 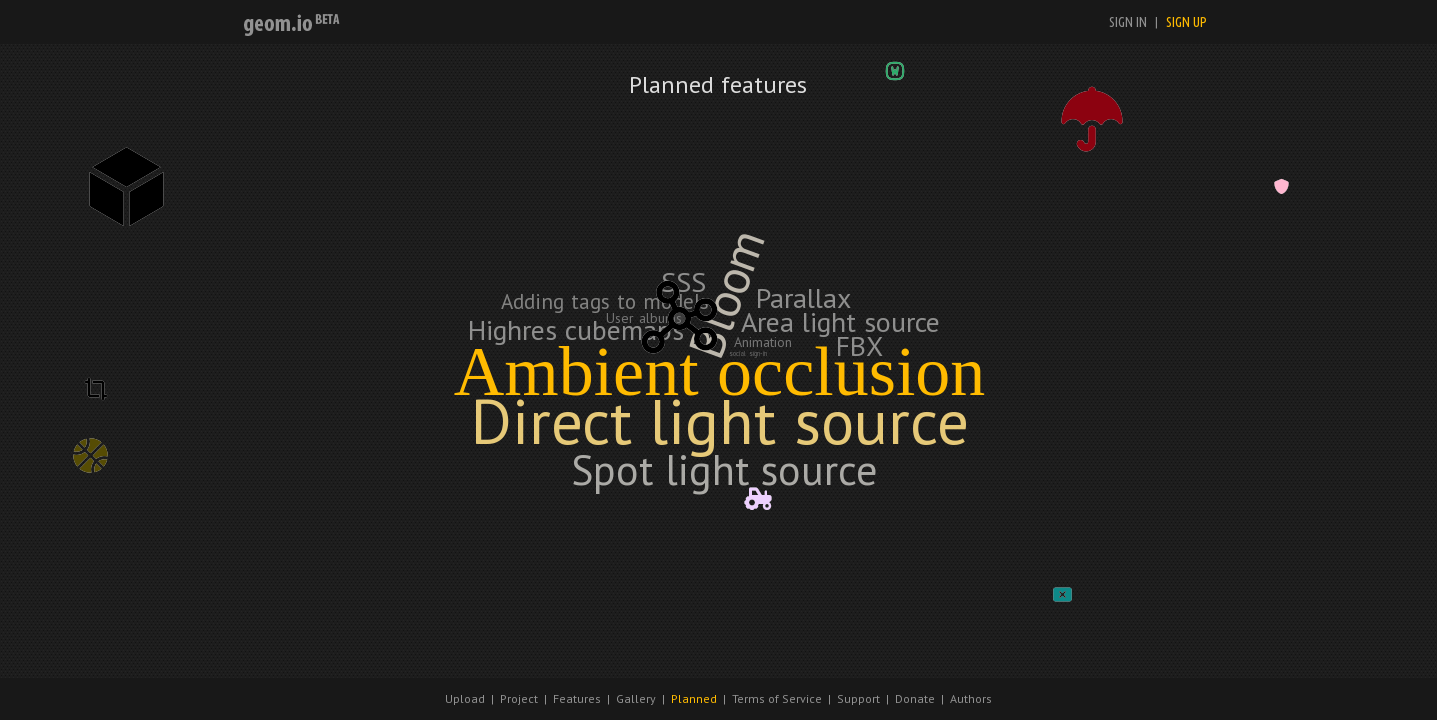 I want to click on indicates security or protection status, so click(x=1281, y=186).